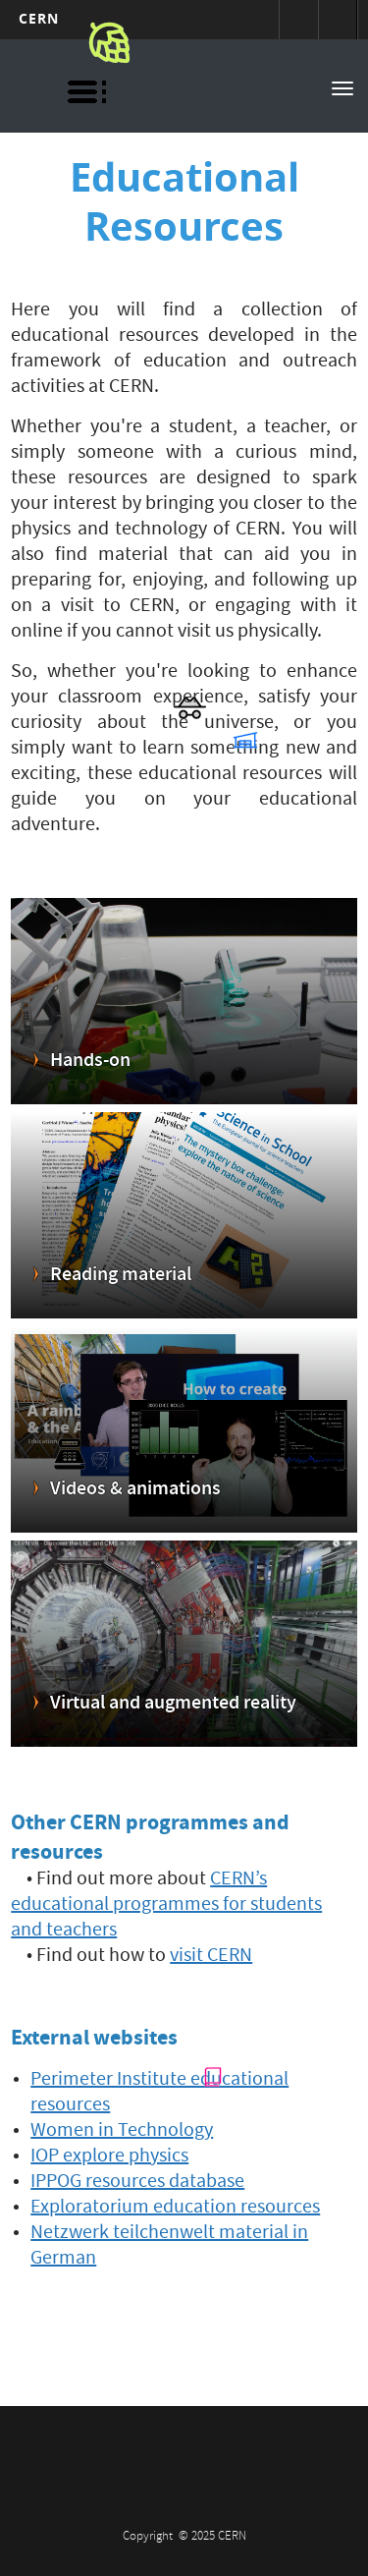 This screenshot has width=368, height=2576. Describe the element at coordinates (86, 91) in the screenshot. I see `view table of contents` at that location.